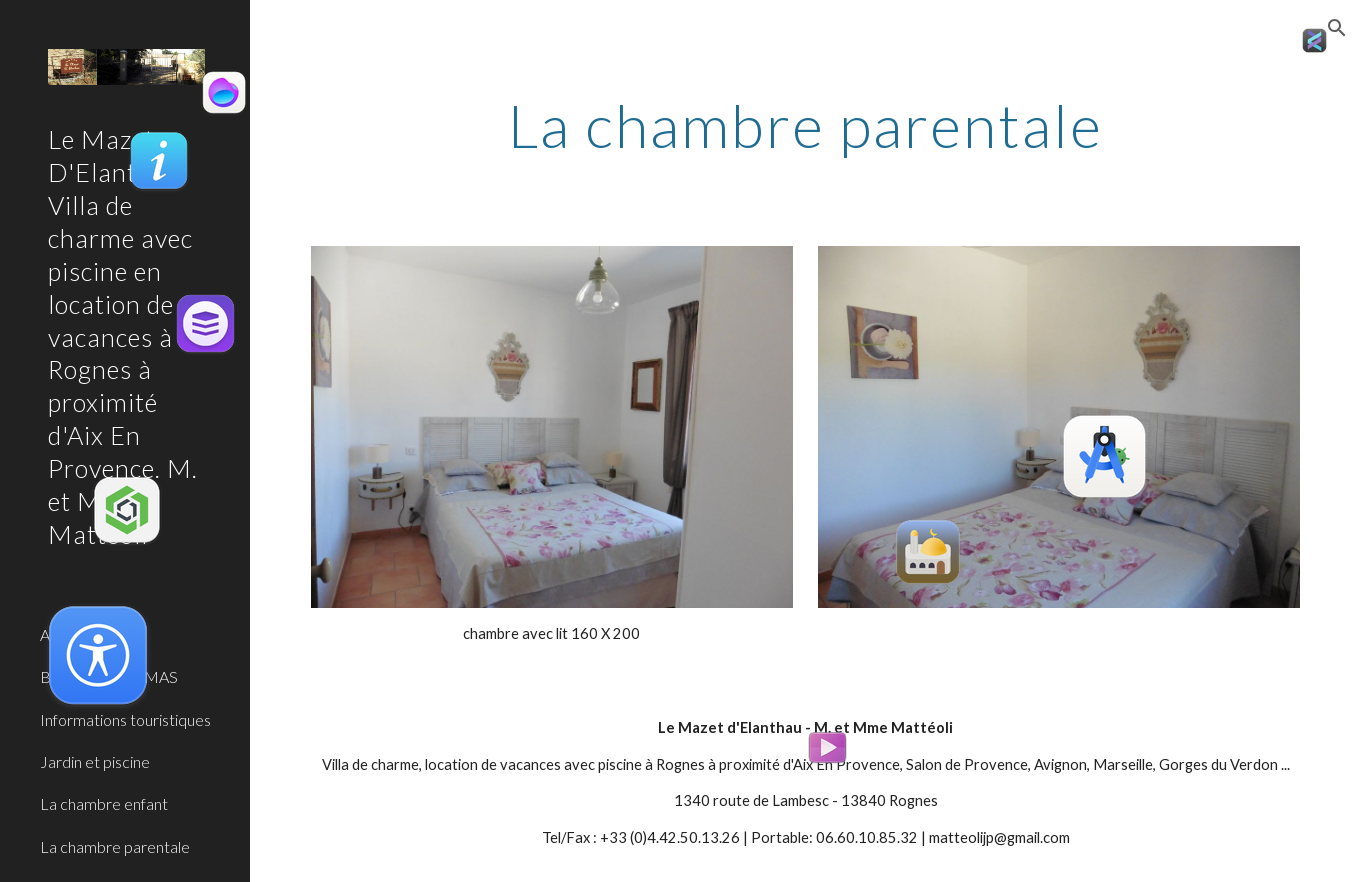  What do you see at coordinates (98, 657) in the screenshot?
I see `open accessibility settings` at bounding box center [98, 657].